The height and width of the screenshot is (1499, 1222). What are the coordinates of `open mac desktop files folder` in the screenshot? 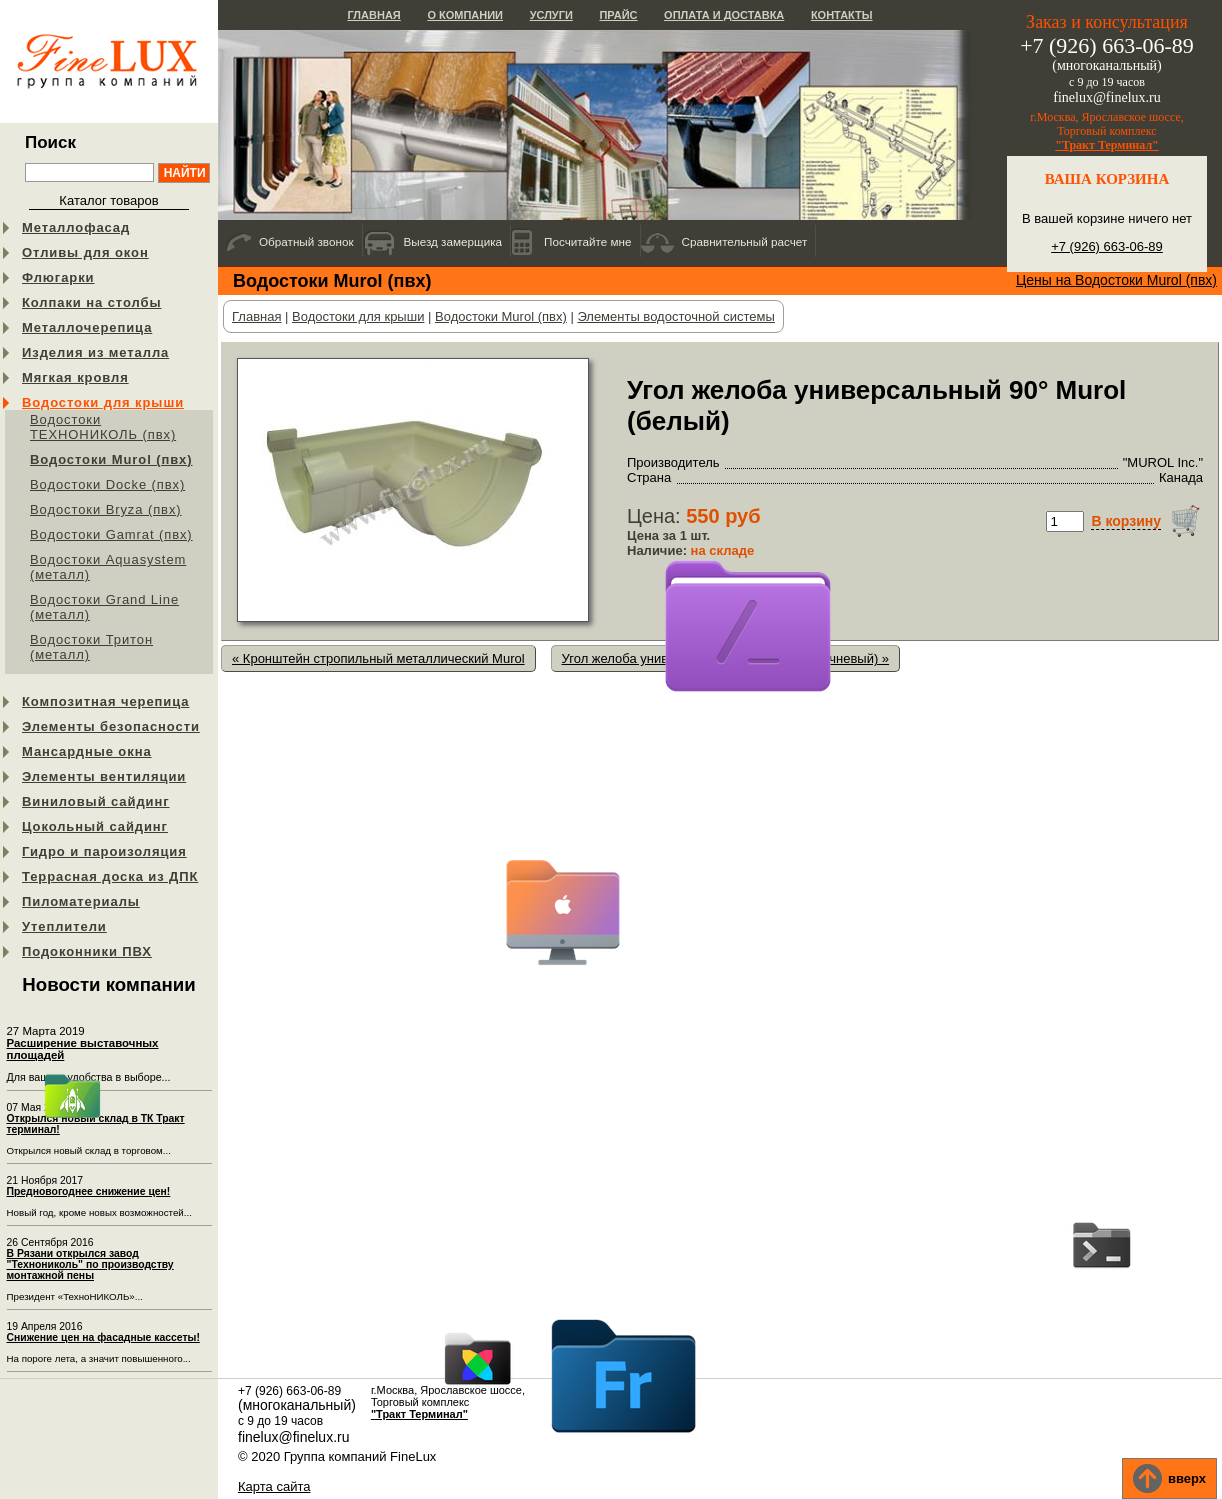 It's located at (562, 907).